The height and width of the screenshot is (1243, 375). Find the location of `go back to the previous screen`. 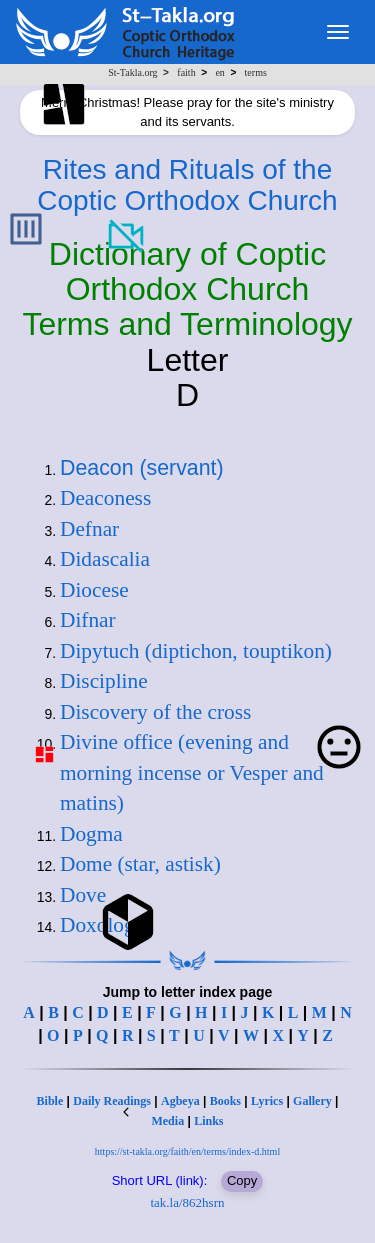

go back to the previous screen is located at coordinates (126, 1112).